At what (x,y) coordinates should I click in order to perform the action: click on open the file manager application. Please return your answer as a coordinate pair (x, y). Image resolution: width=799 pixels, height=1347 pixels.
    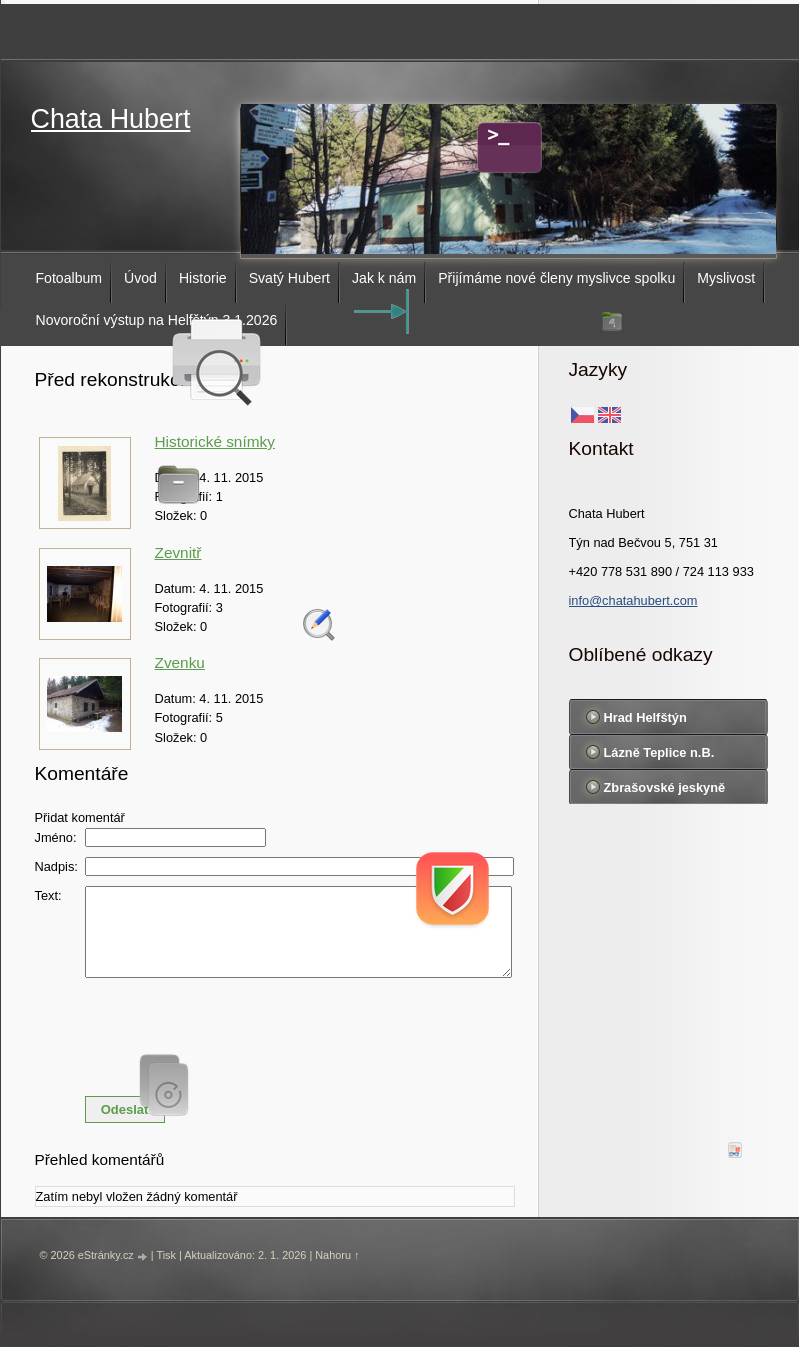
    Looking at the image, I should click on (178, 484).